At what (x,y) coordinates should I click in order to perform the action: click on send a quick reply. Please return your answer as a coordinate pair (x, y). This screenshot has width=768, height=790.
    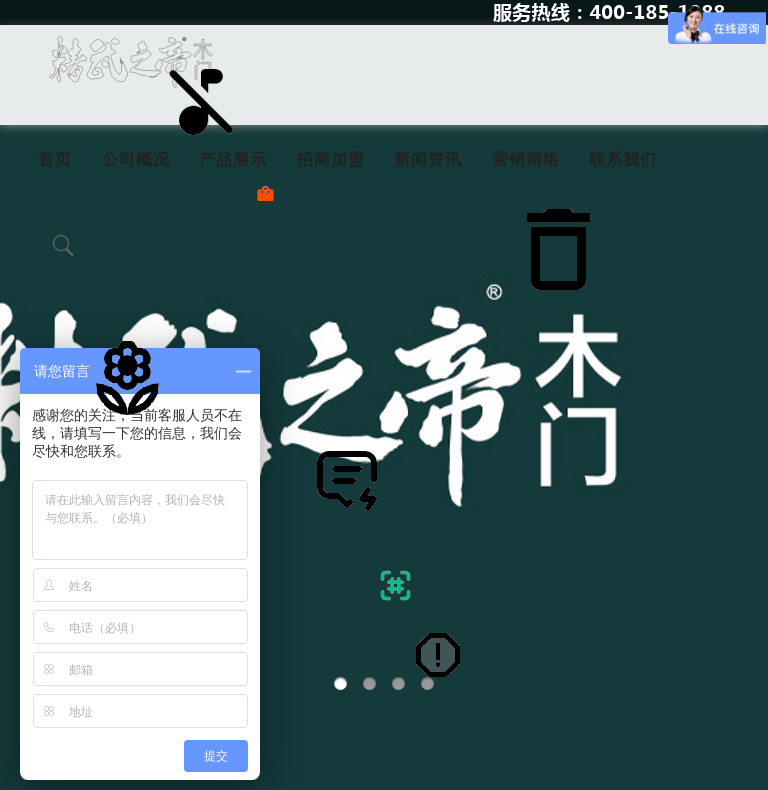
    Looking at the image, I should click on (347, 478).